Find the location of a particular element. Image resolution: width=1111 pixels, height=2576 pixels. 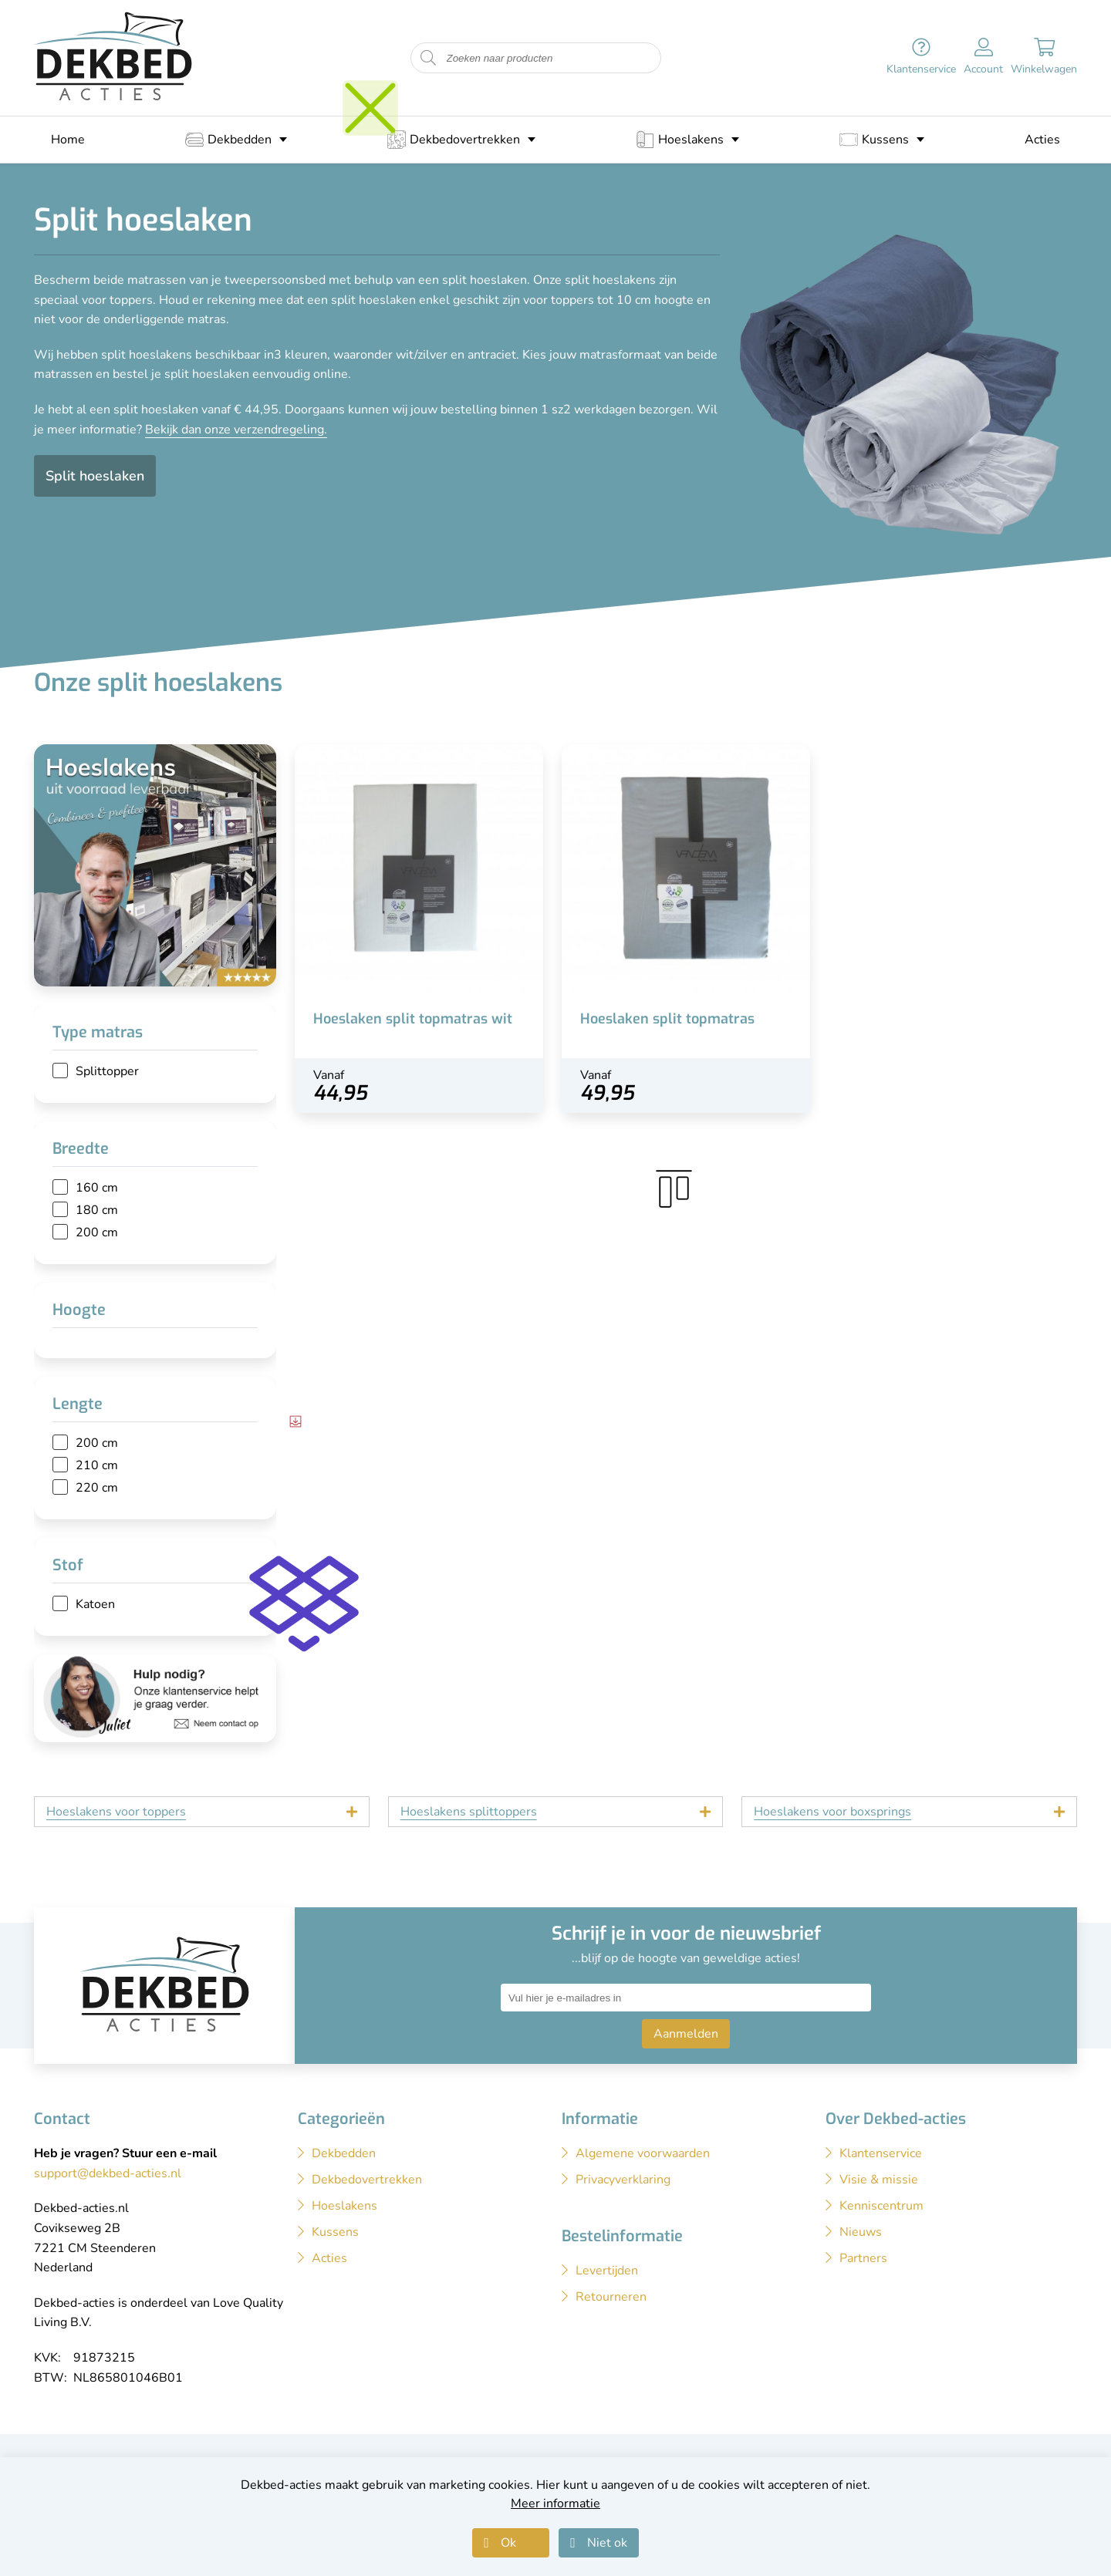

download file to inbox or tray is located at coordinates (295, 1421).